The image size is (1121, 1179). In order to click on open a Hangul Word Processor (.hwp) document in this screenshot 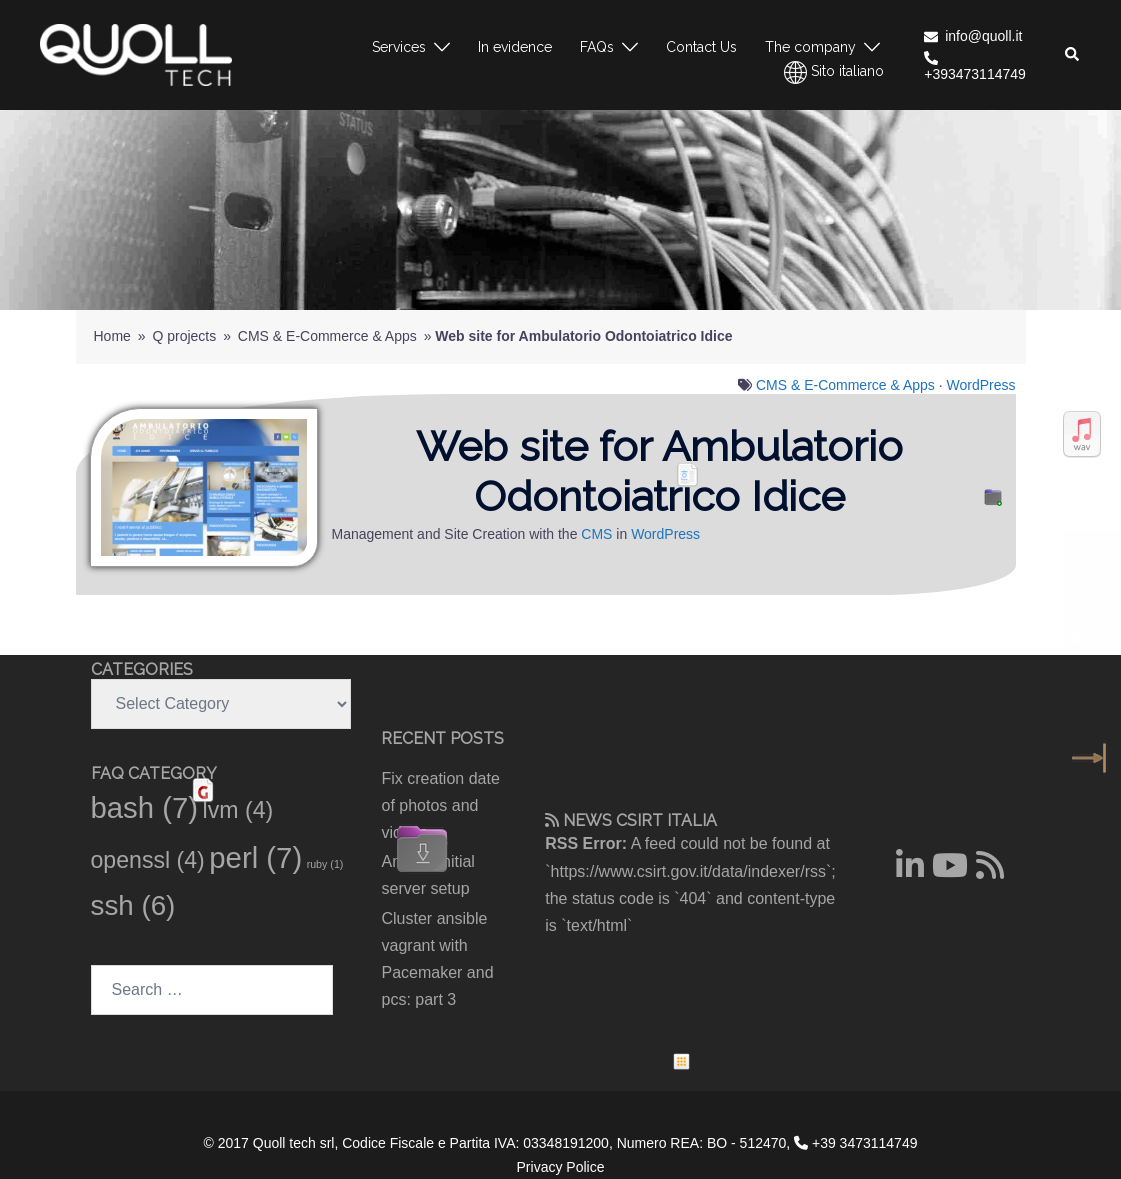, I will do `click(687, 474)`.